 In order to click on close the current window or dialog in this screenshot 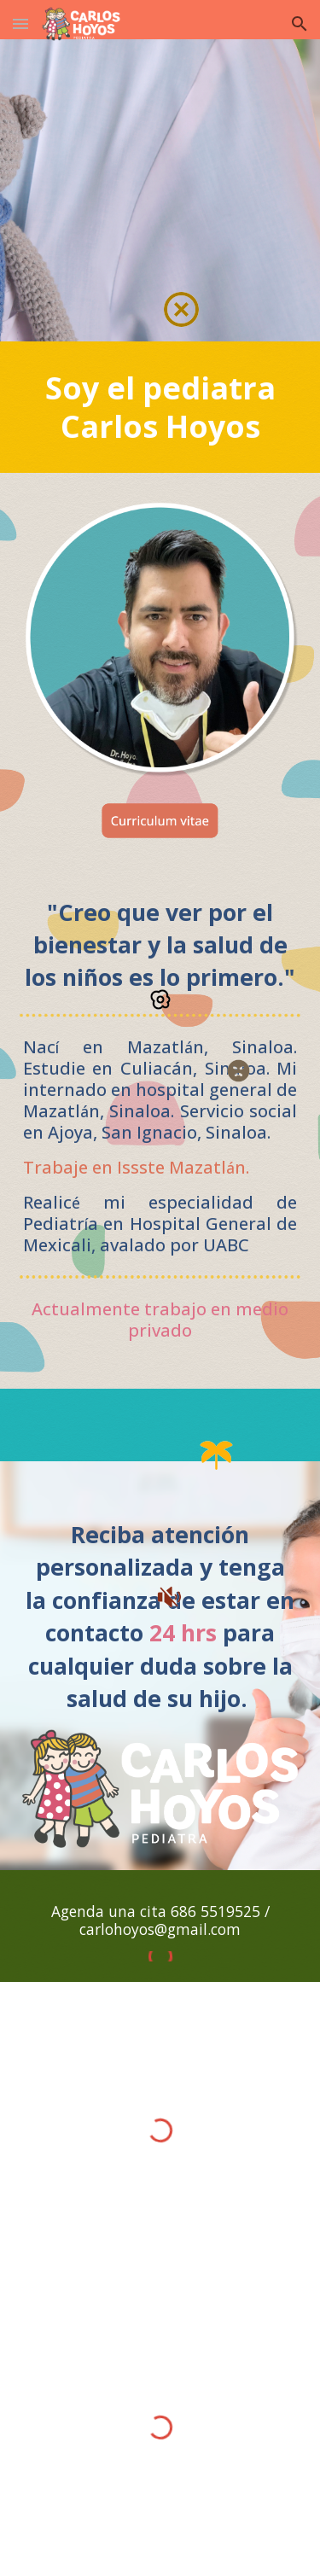, I will do `click(181, 309)`.